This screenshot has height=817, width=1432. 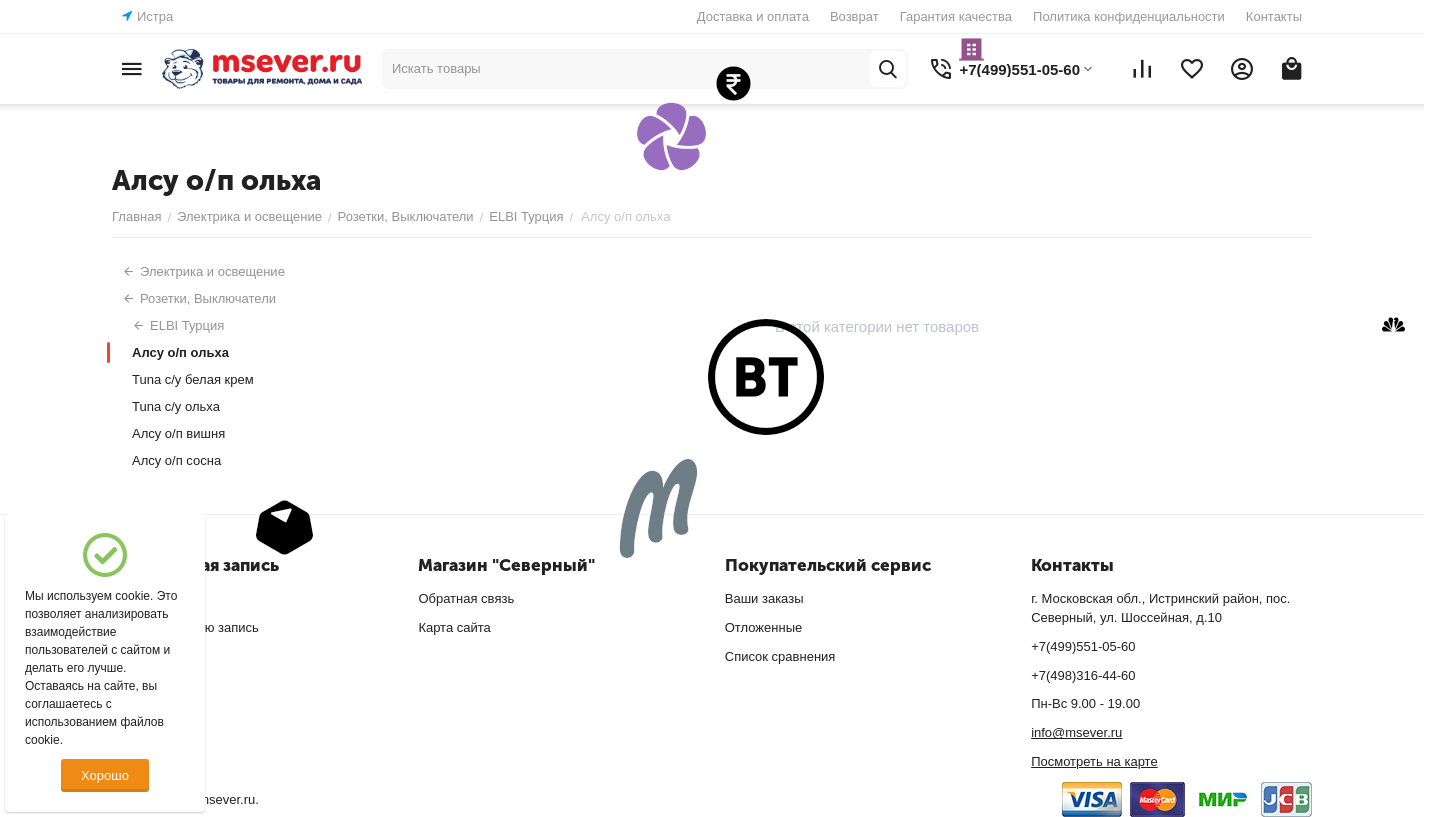 What do you see at coordinates (284, 527) in the screenshot?
I see `open RunKit node.js playground` at bounding box center [284, 527].